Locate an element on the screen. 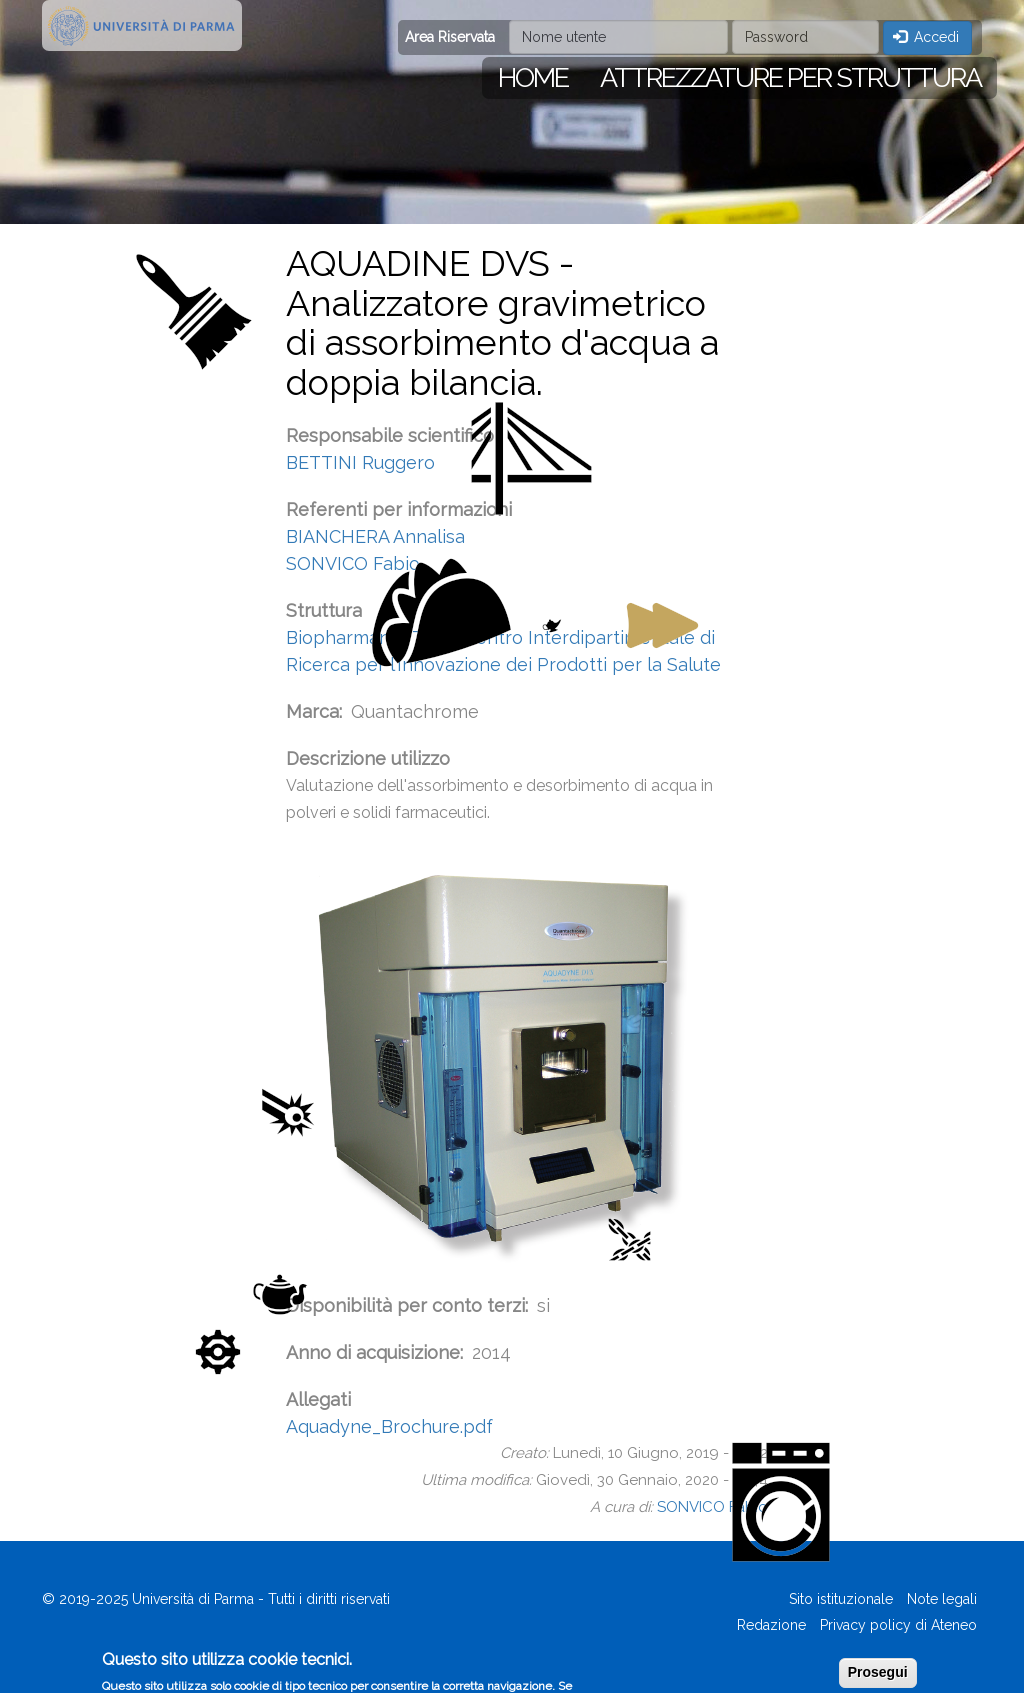 The image size is (1024, 1693). browse mexican food options is located at coordinates (441, 612).